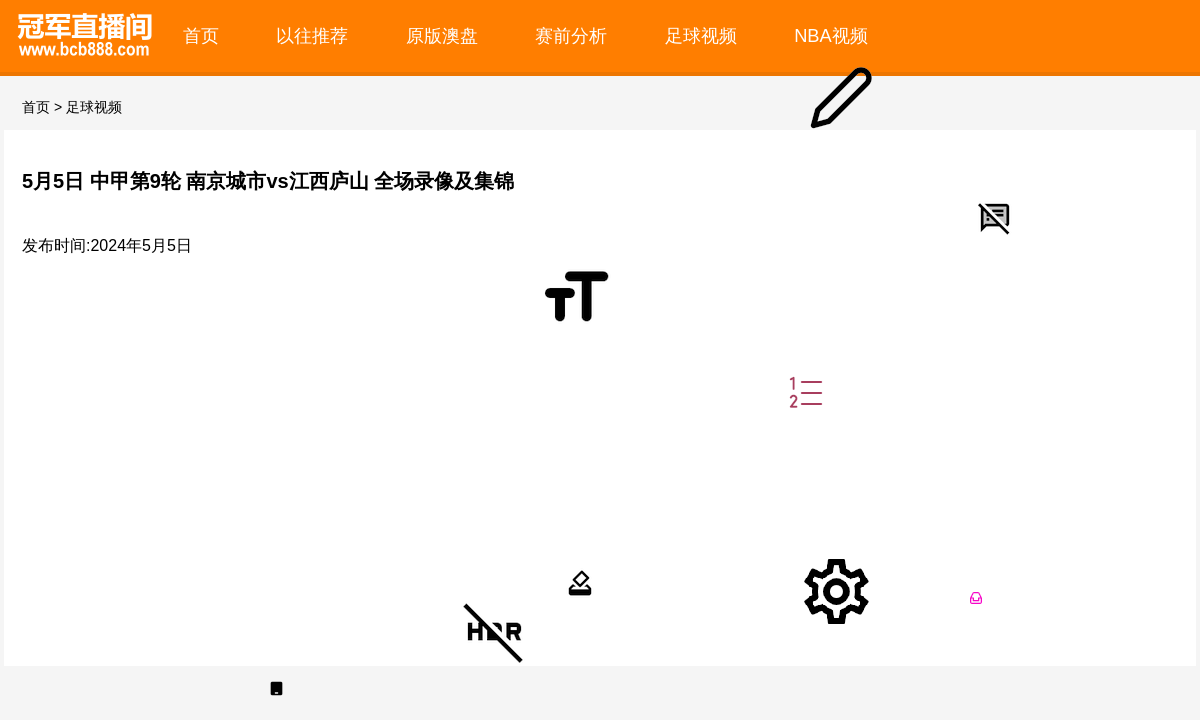  Describe the element at coordinates (494, 631) in the screenshot. I see `disable HDR mode in camera settings` at that location.